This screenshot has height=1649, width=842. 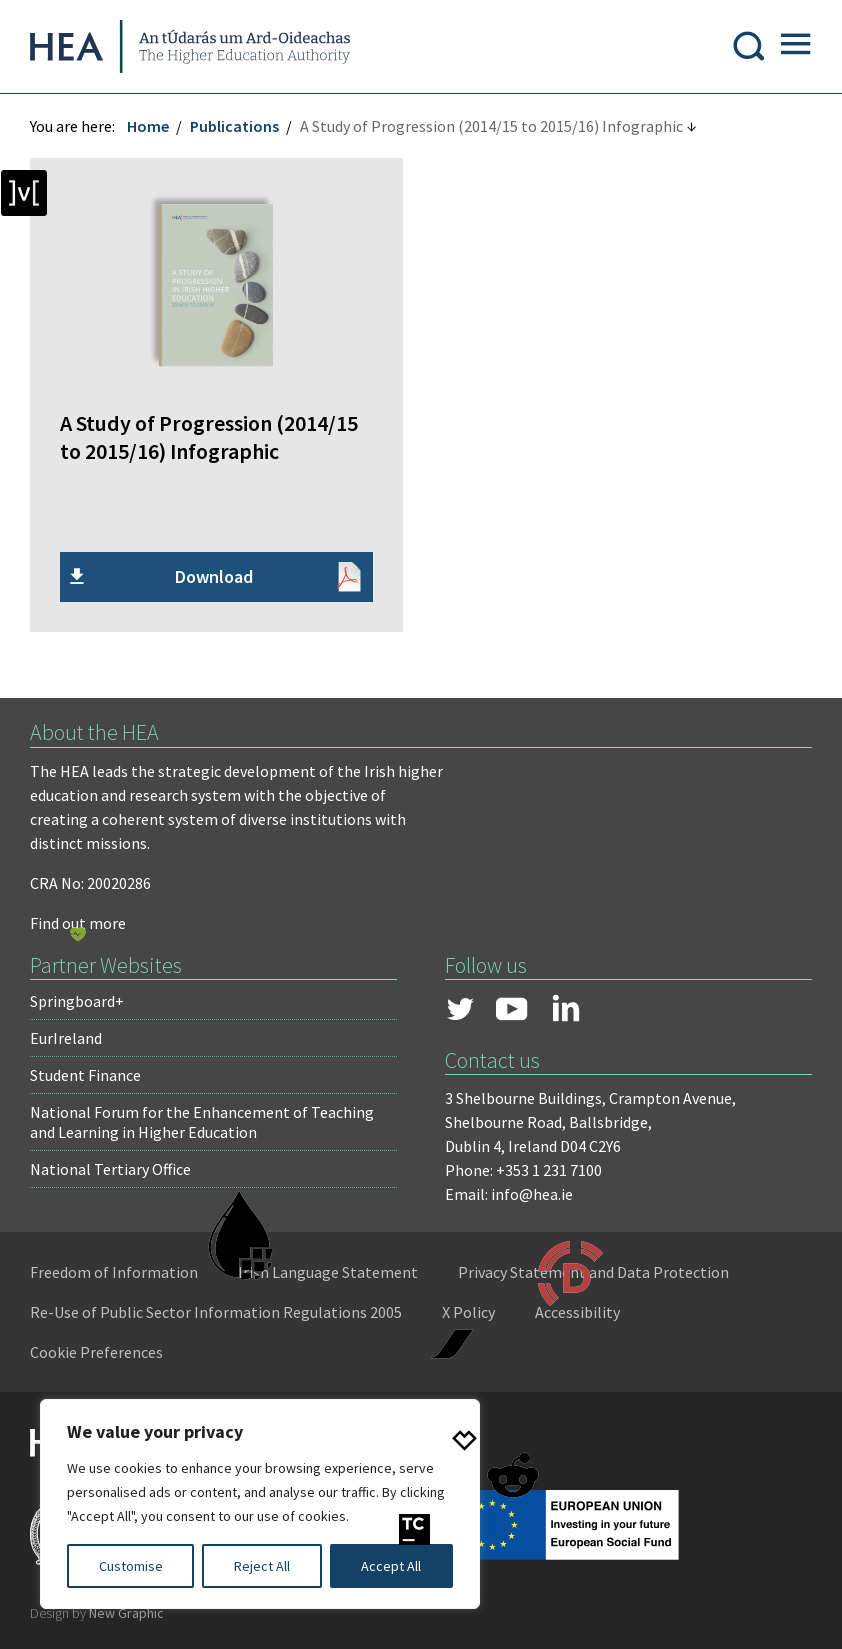 I want to click on MobX state management library logo, so click(x=24, y=193).